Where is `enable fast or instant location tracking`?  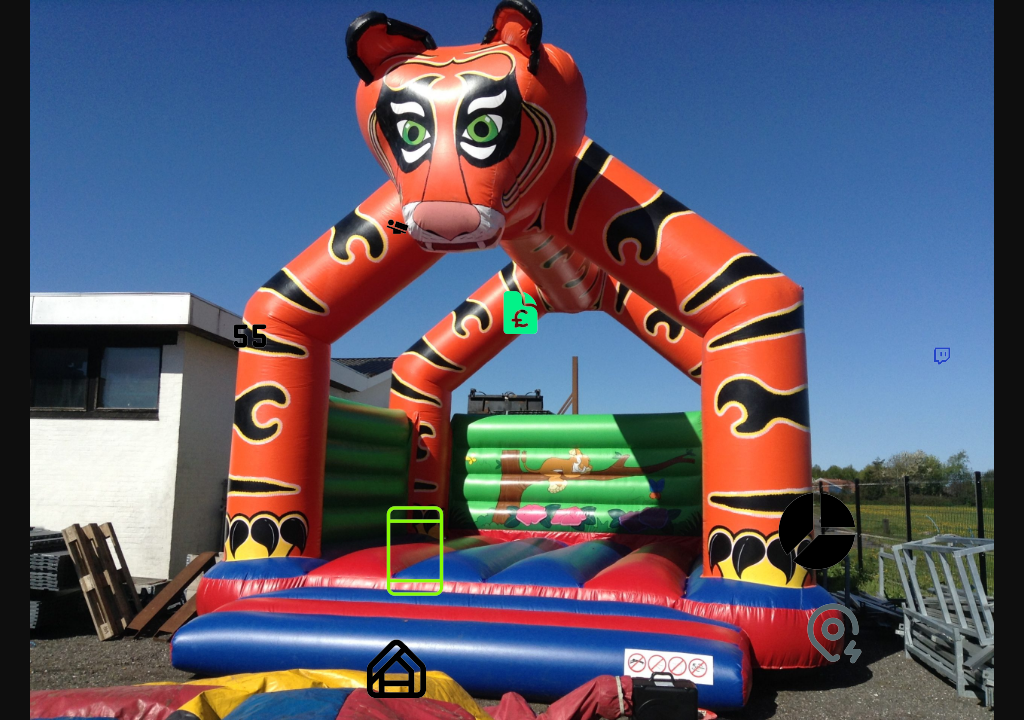
enable fast or instant location tracking is located at coordinates (833, 632).